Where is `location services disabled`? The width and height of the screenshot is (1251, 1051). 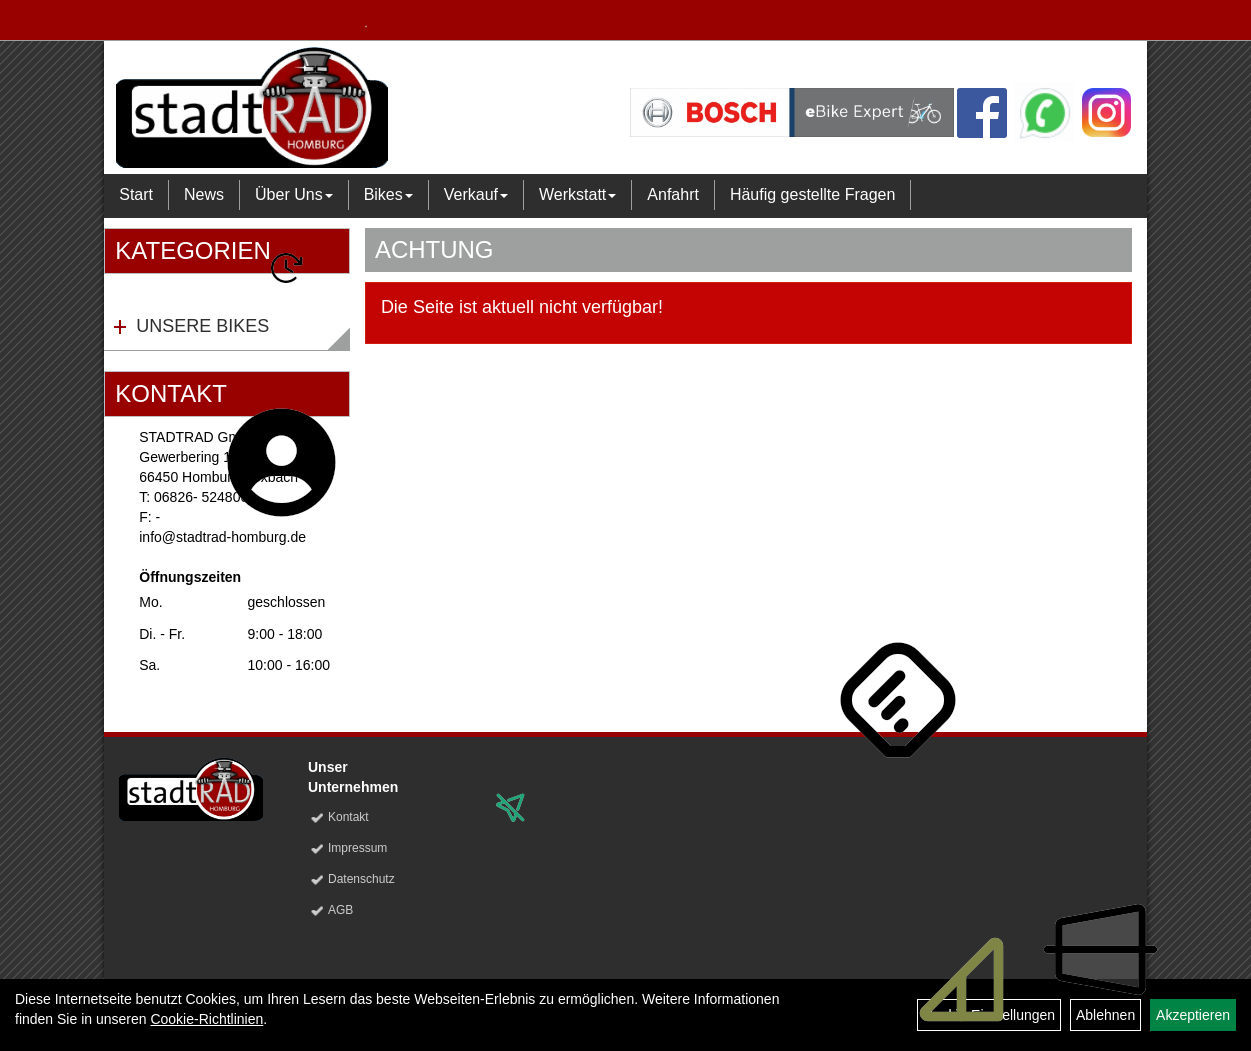 location services disabled is located at coordinates (510, 807).